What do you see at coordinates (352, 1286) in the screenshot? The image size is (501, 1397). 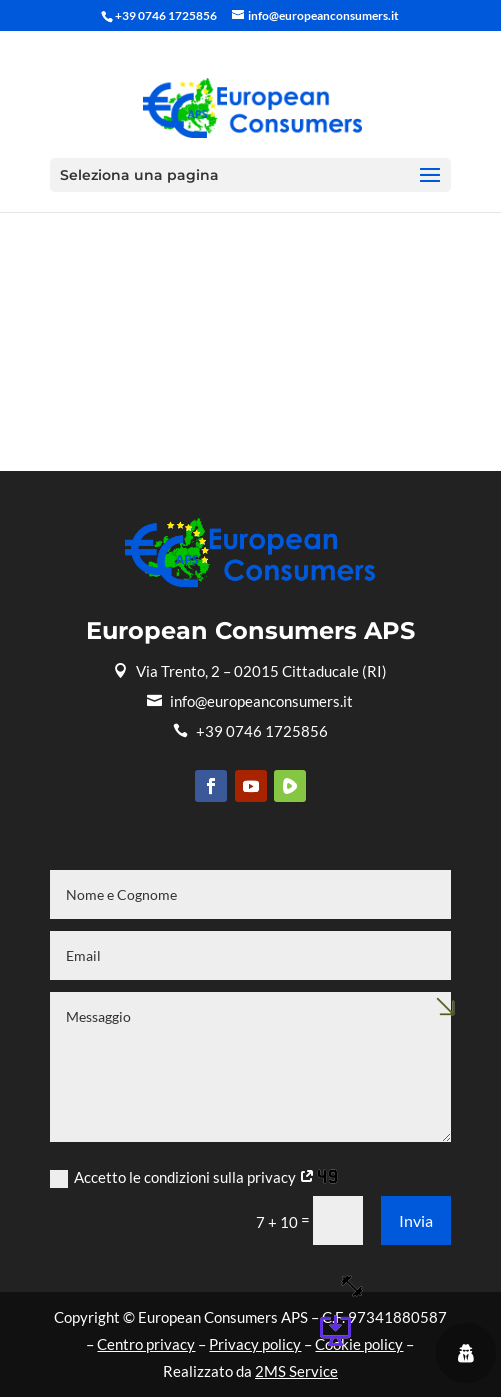 I see `access fitness or workout features` at bounding box center [352, 1286].